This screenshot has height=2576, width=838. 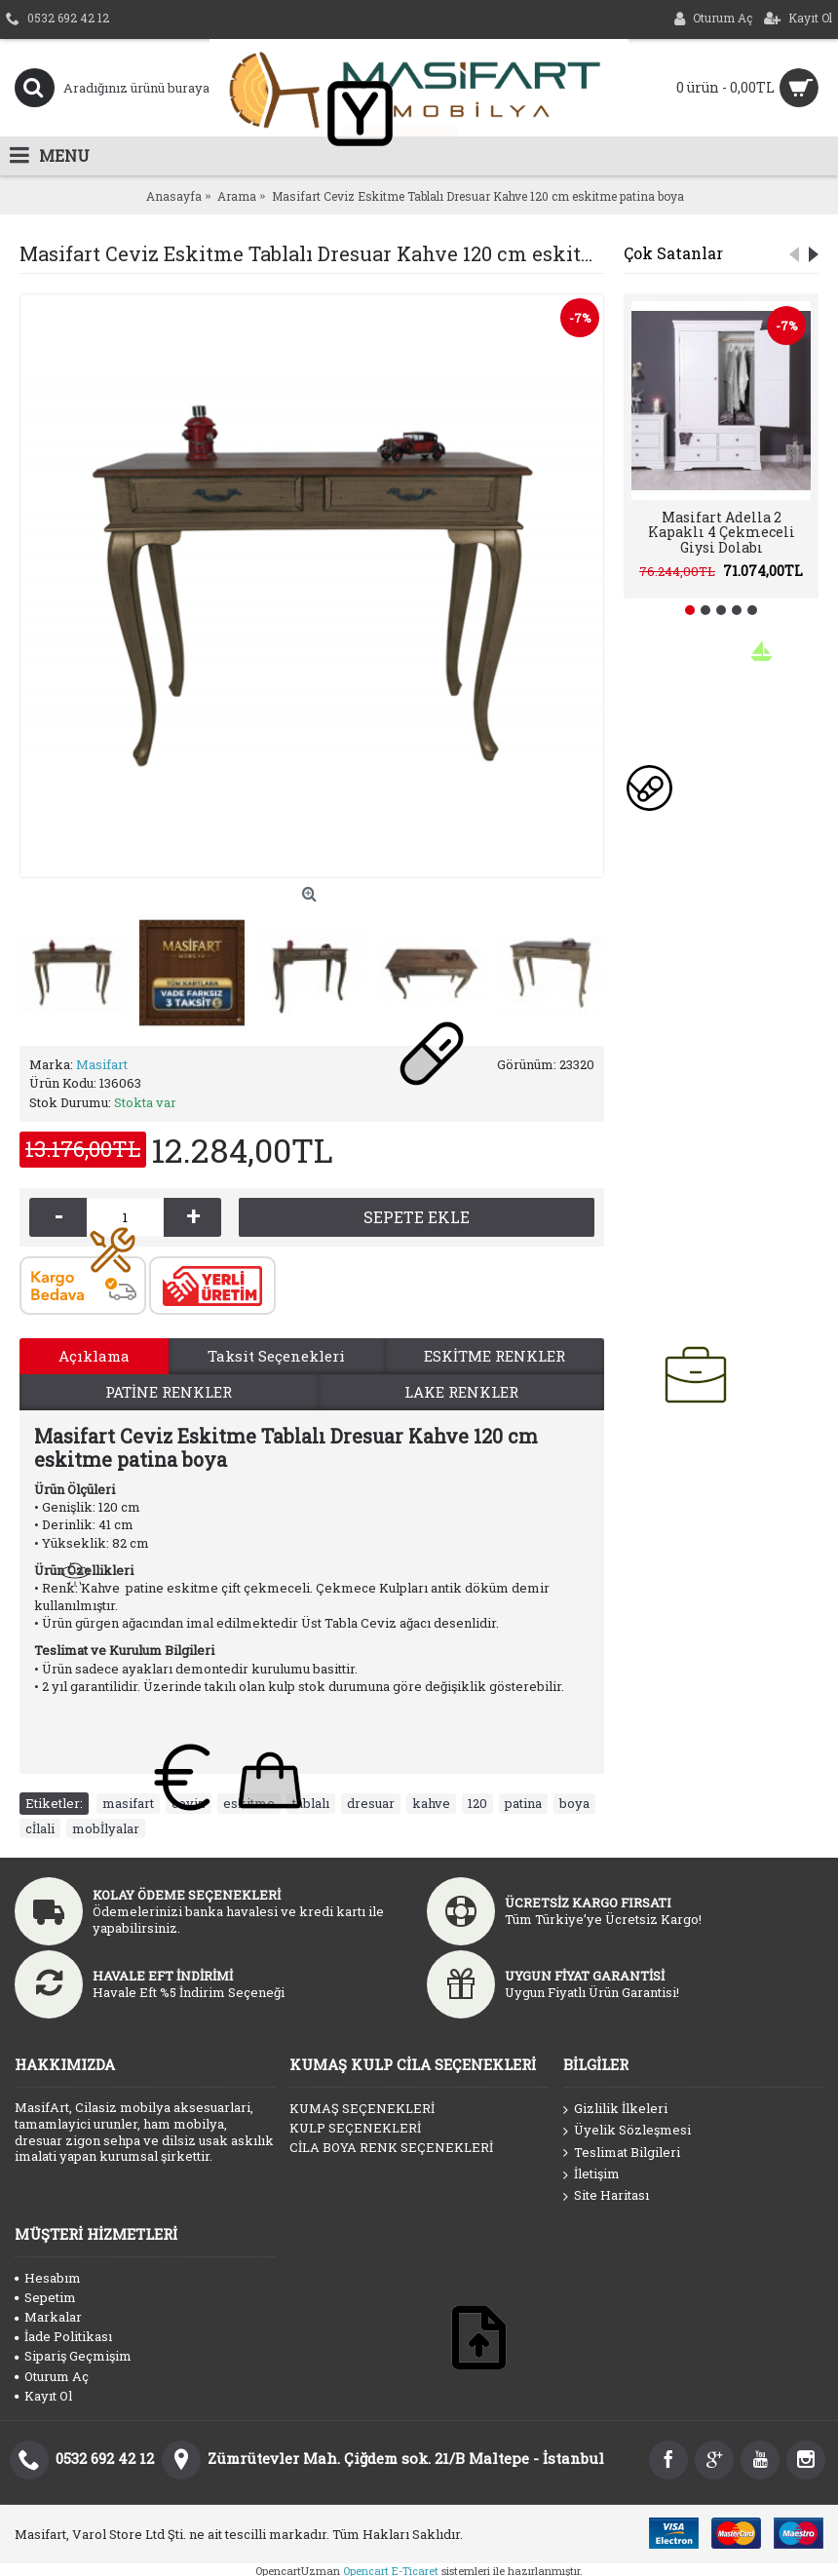 What do you see at coordinates (696, 1377) in the screenshot?
I see `access work or business-related content` at bounding box center [696, 1377].